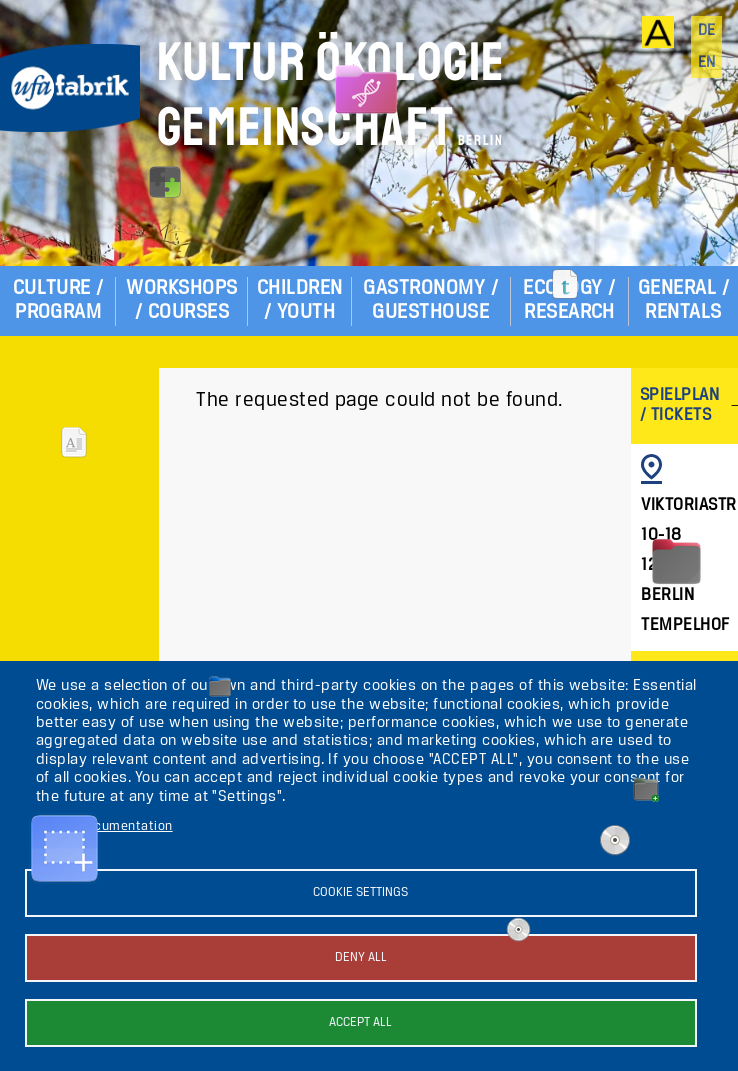 The width and height of the screenshot is (738, 1071). I want to click on open biology course files, so click(366, 91).